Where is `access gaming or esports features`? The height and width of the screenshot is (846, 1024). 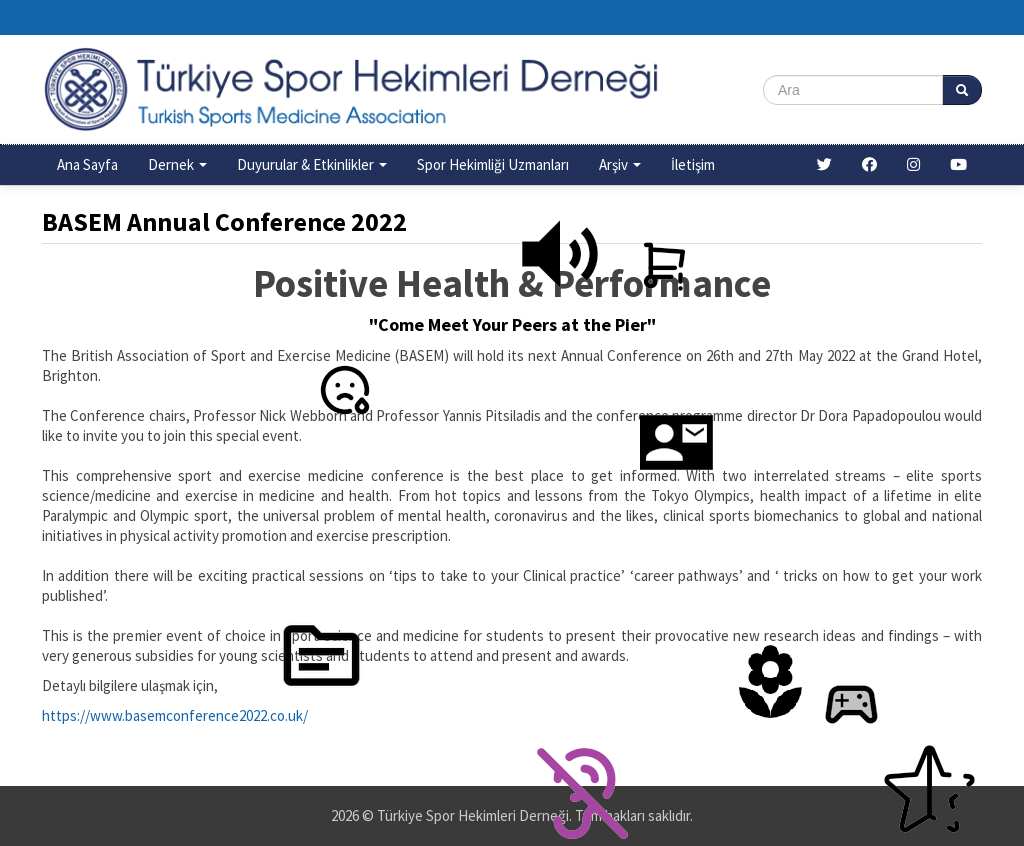
access gaming or esports features is located at coordinates (851, 704).